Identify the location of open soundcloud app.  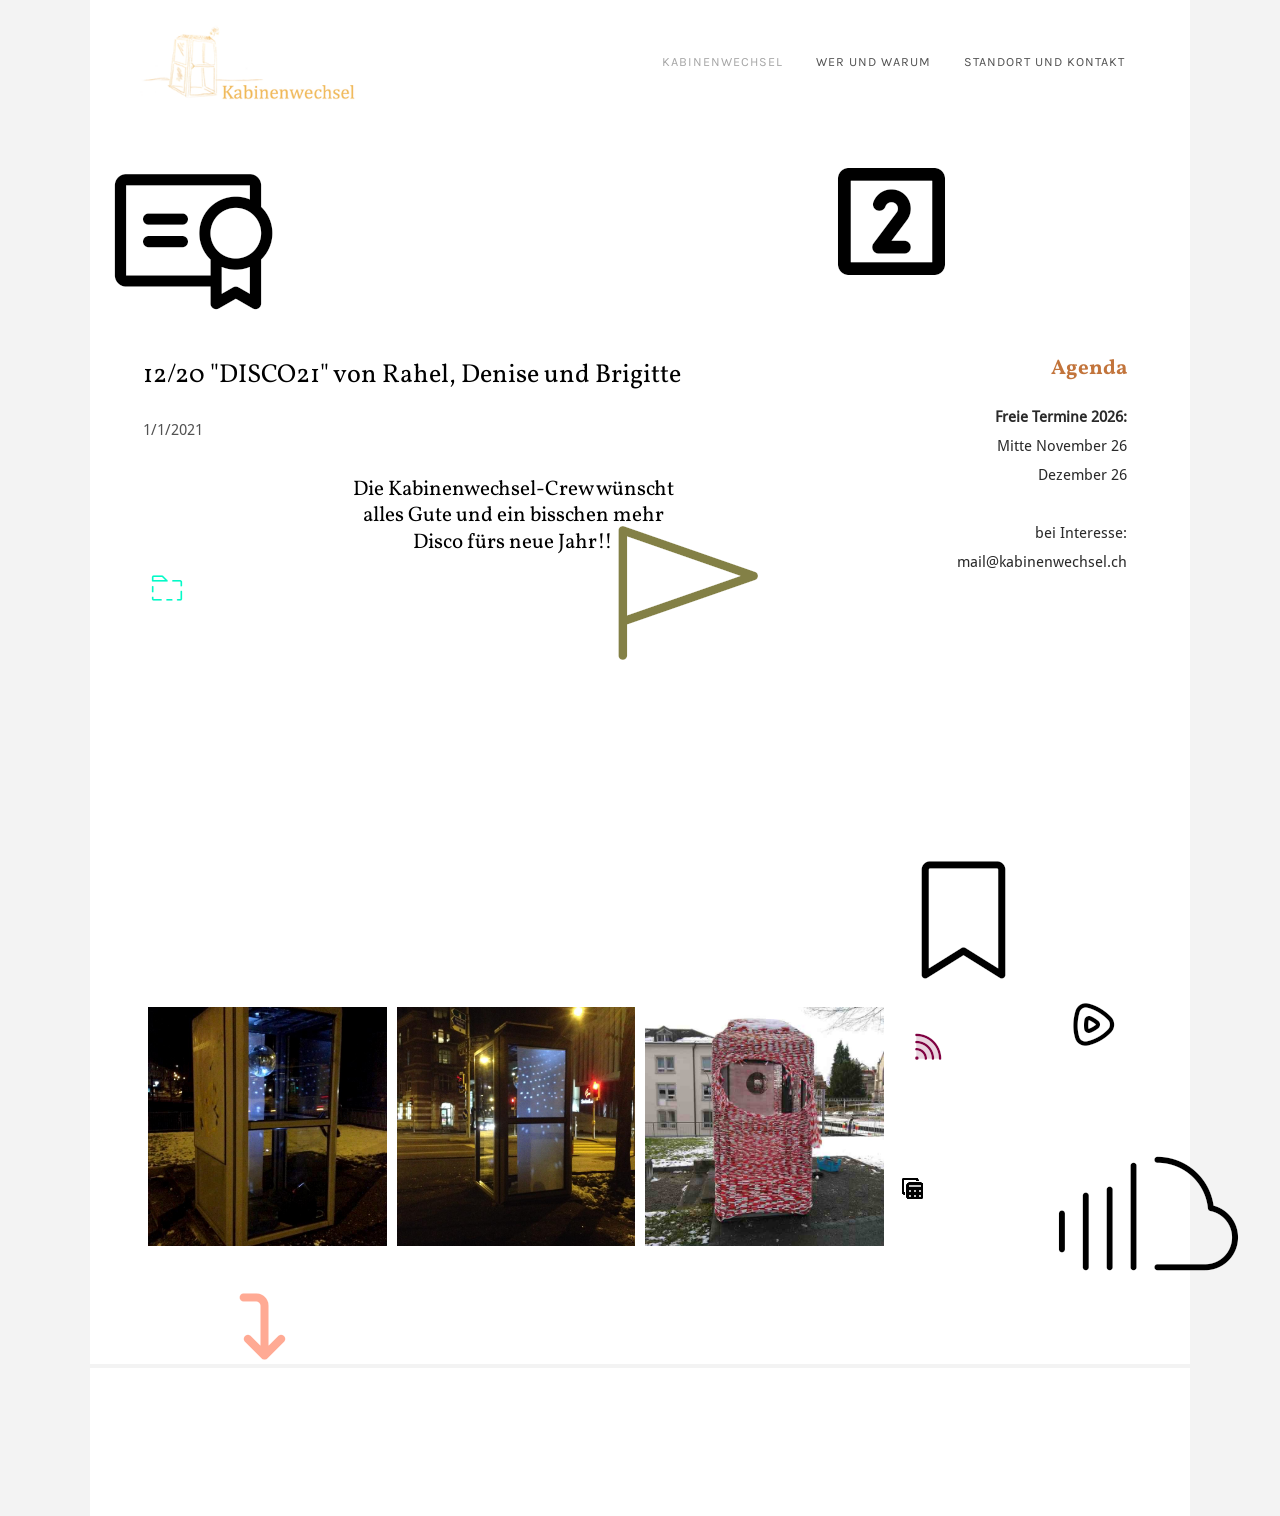
(1145, 1219).